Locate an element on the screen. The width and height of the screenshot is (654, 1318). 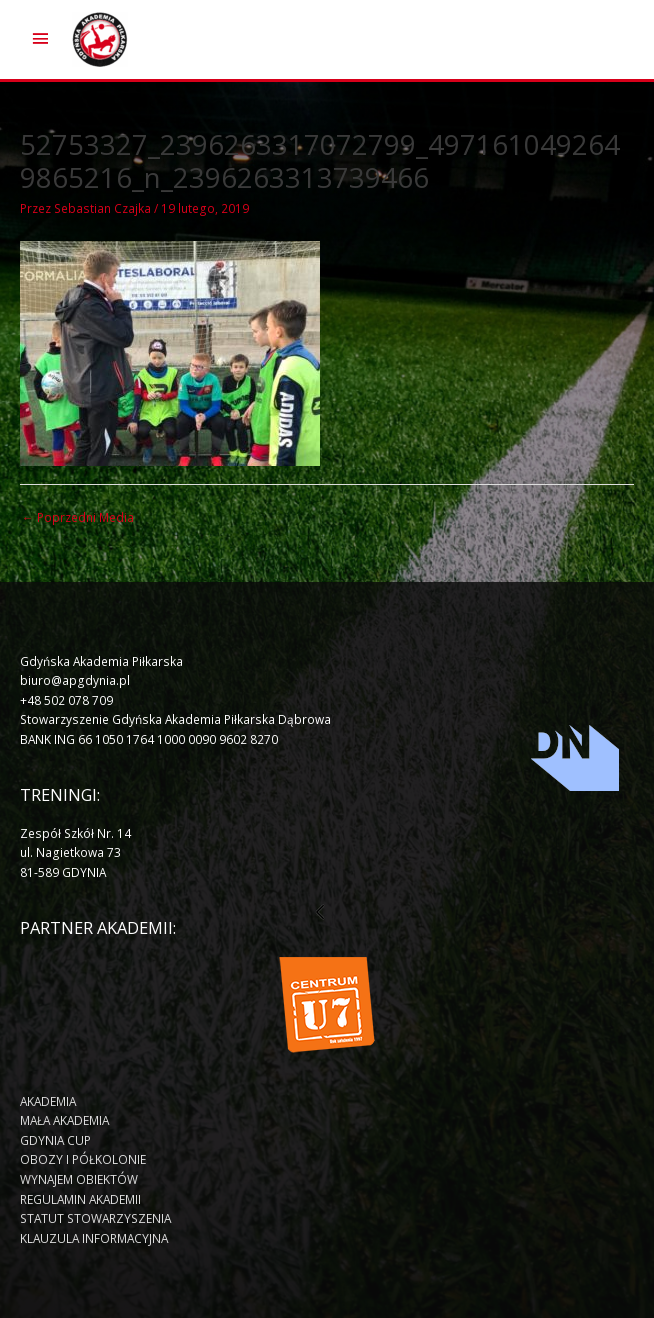
visit Designer News website is located at coordinates (575, 758).